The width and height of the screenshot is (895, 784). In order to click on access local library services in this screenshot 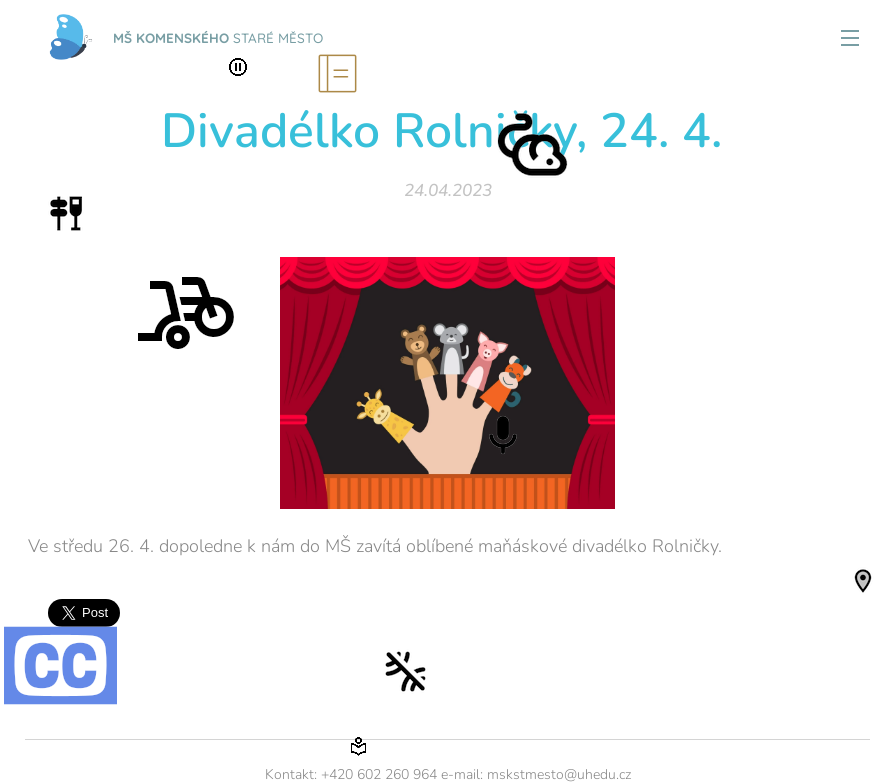, I will do `click(358, 746)`.